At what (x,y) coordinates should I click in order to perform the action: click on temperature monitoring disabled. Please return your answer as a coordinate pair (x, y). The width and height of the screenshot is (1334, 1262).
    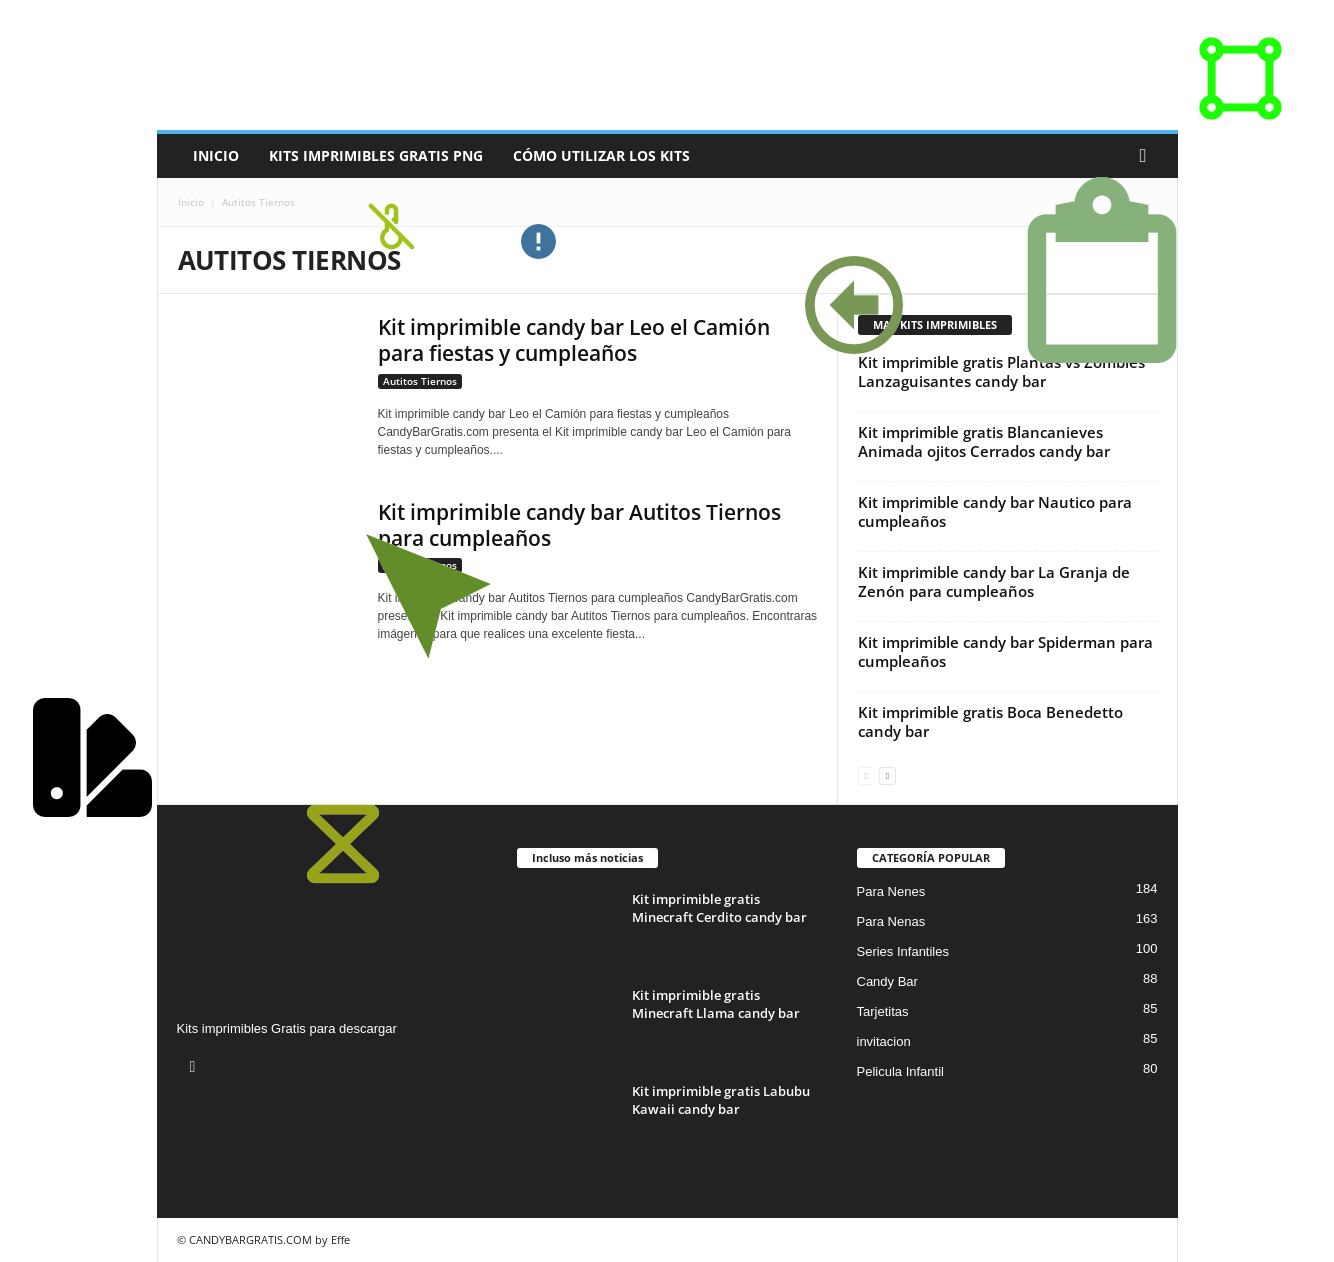
    Looking at the image, I should click on (391, 226).